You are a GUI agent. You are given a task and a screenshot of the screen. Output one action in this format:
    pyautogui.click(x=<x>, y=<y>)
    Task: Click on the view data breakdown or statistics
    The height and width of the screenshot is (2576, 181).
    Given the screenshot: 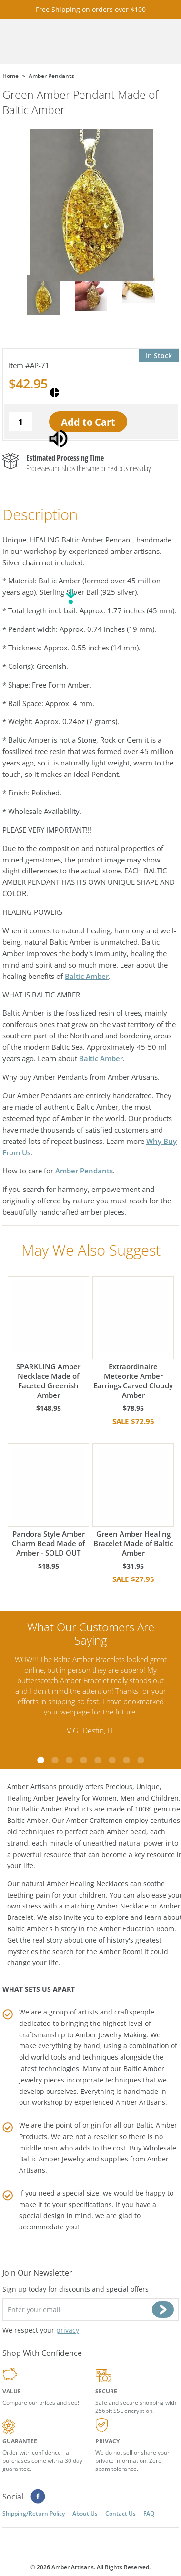 What is the action you would take?
    pyautogui.click(x=54, y=392)
    